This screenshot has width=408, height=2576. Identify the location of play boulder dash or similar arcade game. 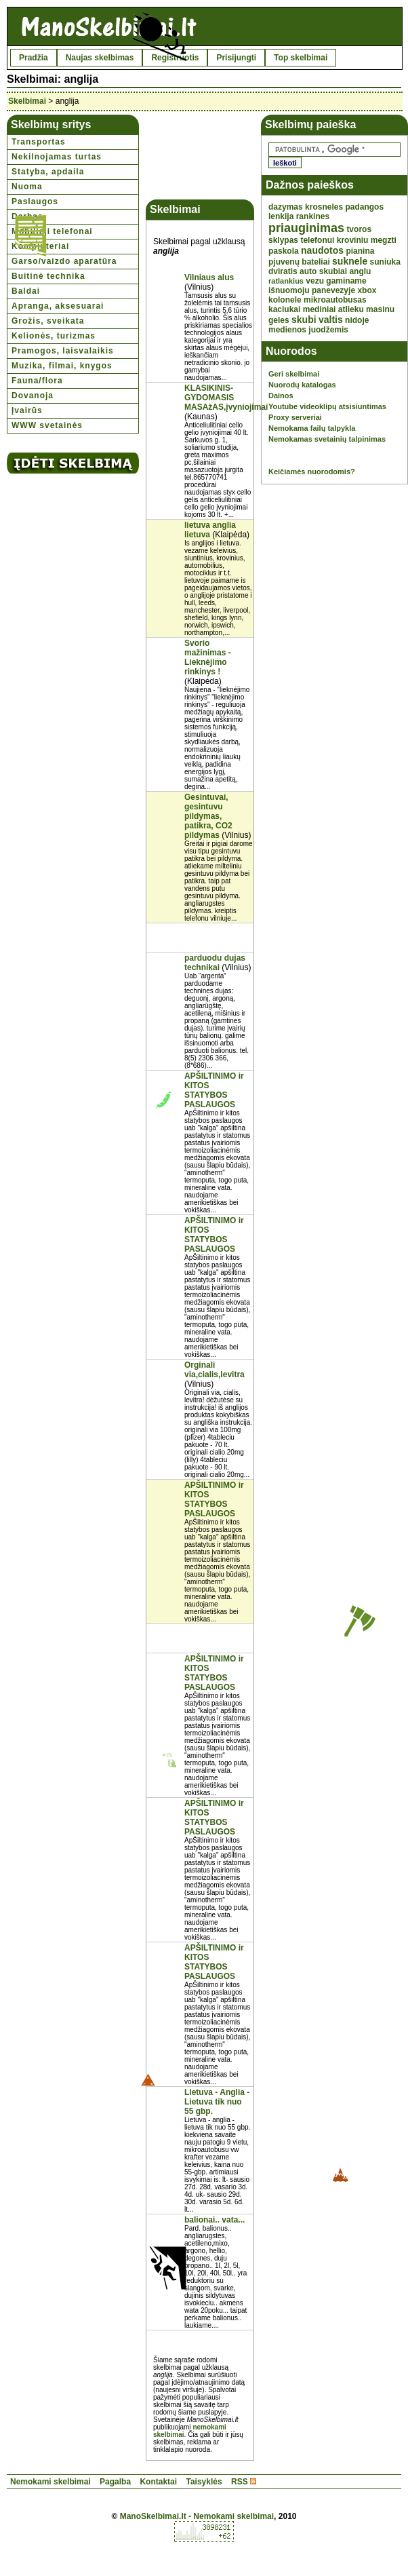
(159, 36).